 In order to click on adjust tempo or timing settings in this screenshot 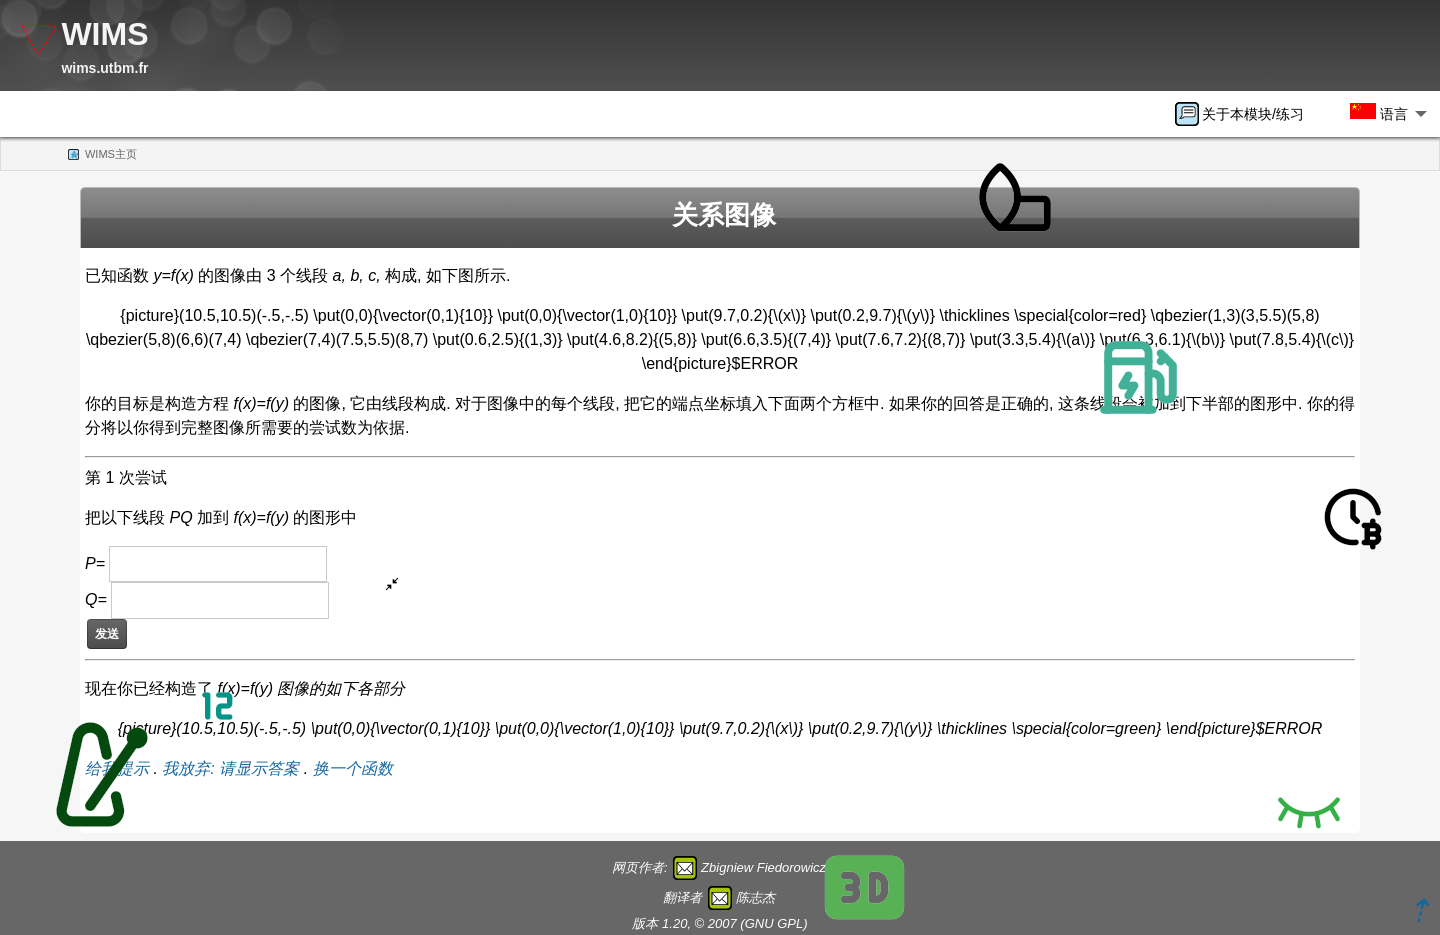, I will do `click(95, 774)`.